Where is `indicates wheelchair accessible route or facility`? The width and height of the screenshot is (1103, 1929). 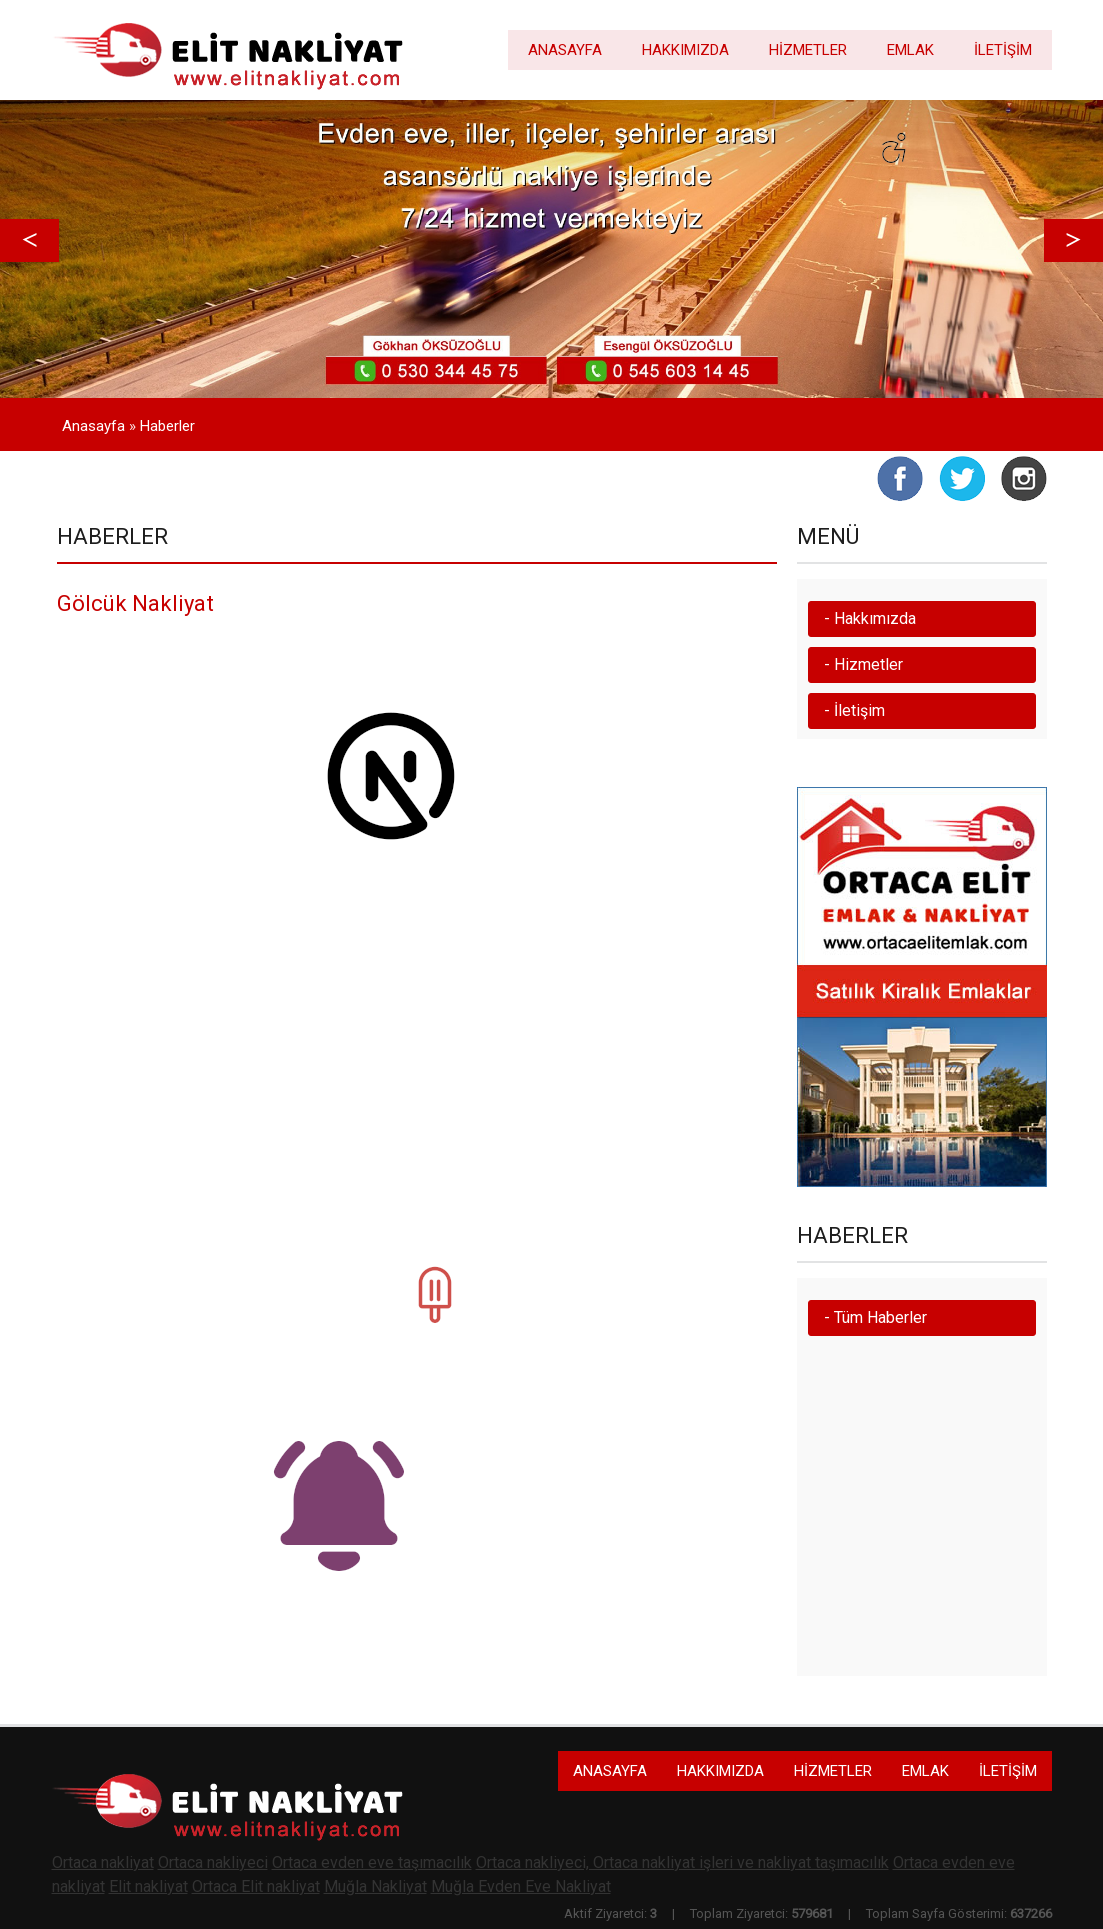
indicates wheelchair accessible route or facility is located at coordinates (894, 148).